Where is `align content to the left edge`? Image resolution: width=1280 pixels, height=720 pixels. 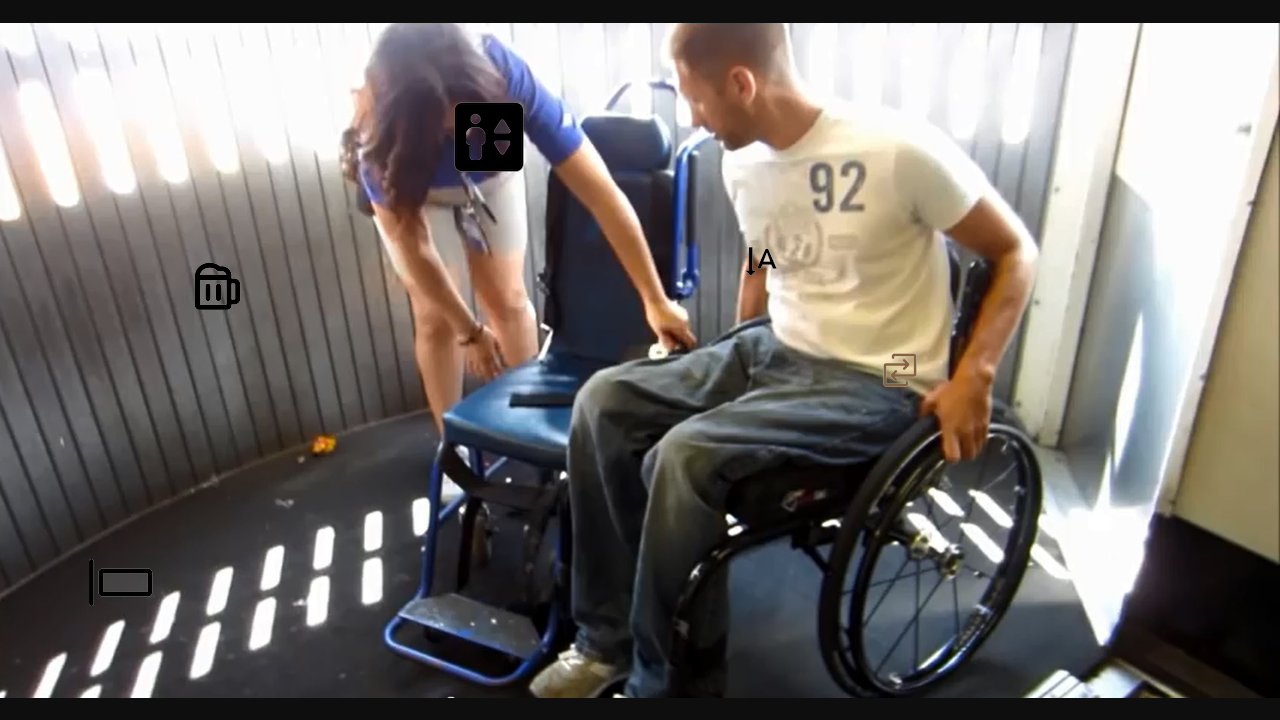
align content to the left edge is located at coordinates (119, 582).